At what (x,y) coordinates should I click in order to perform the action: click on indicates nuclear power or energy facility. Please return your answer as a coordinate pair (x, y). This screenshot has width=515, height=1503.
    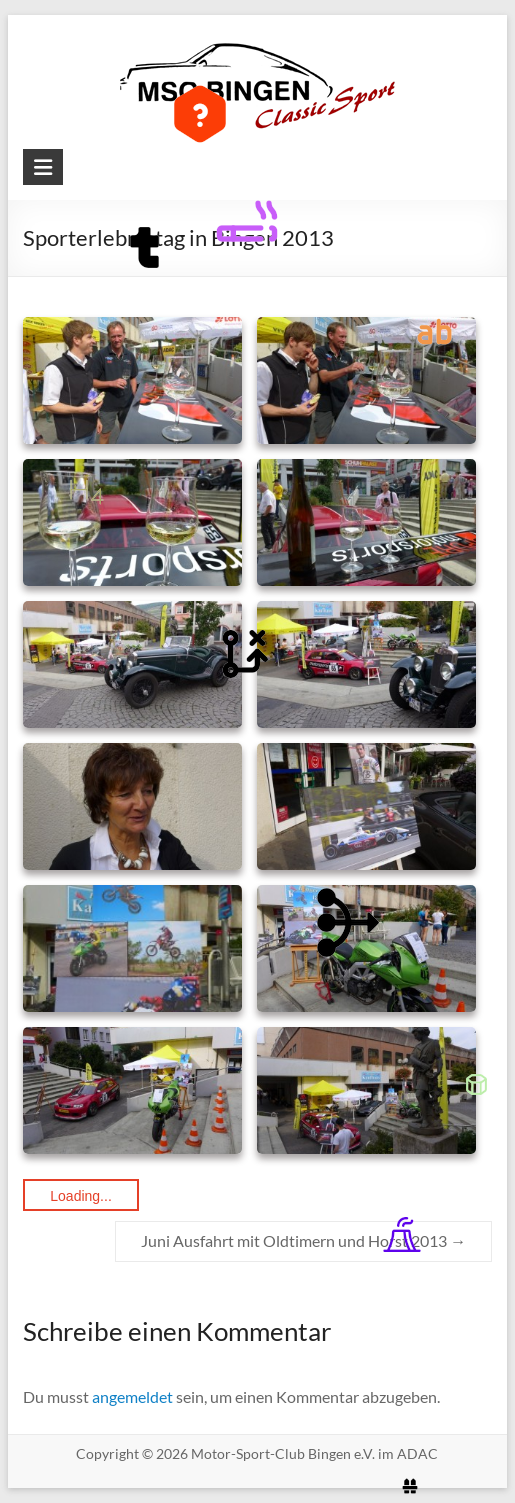
    Looking at the image, I should click on (402, 1237).